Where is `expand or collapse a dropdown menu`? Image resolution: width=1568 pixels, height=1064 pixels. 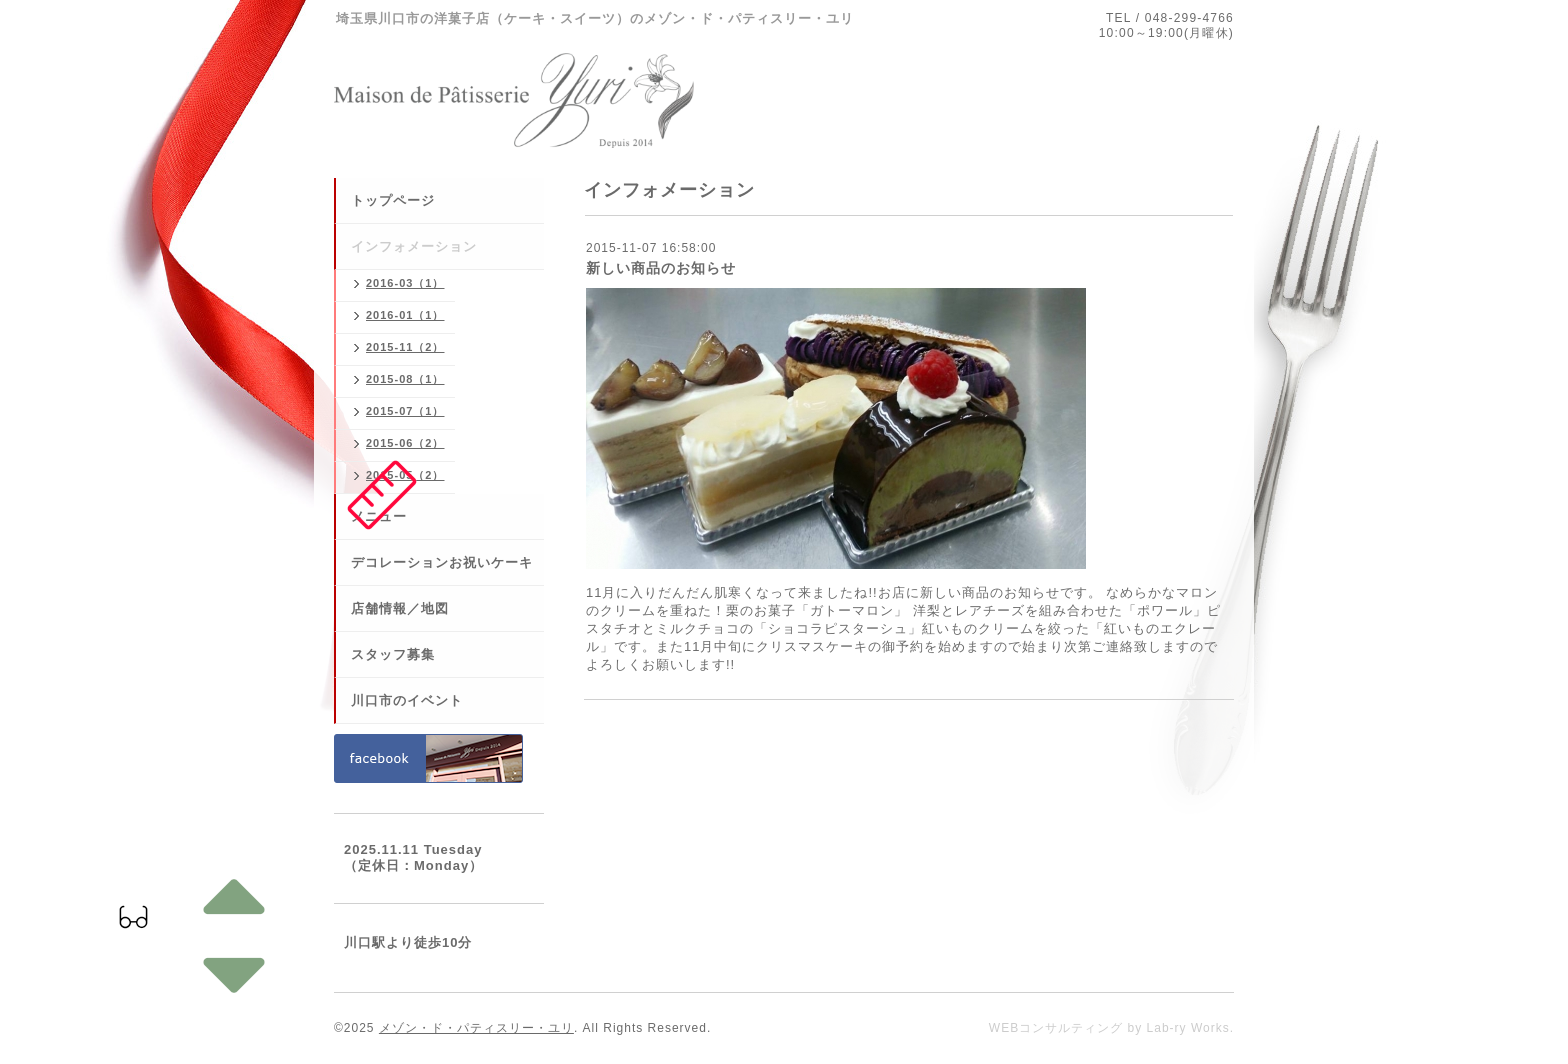
expand or collapse a dropdown menu is located at coordinates (234, 936).